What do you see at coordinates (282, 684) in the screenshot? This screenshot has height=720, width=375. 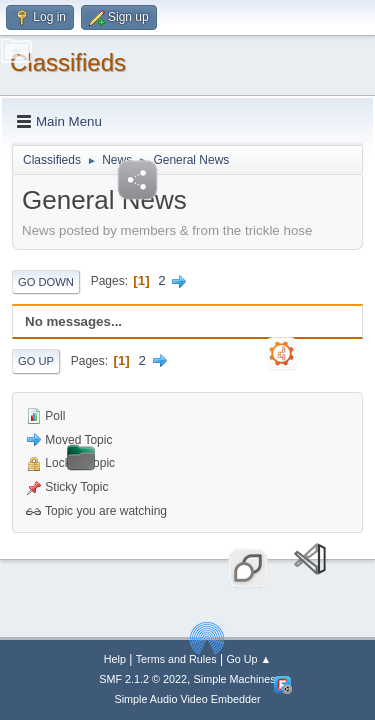 I see `open FreeCAD Link application` at bounding box center [282, 684].